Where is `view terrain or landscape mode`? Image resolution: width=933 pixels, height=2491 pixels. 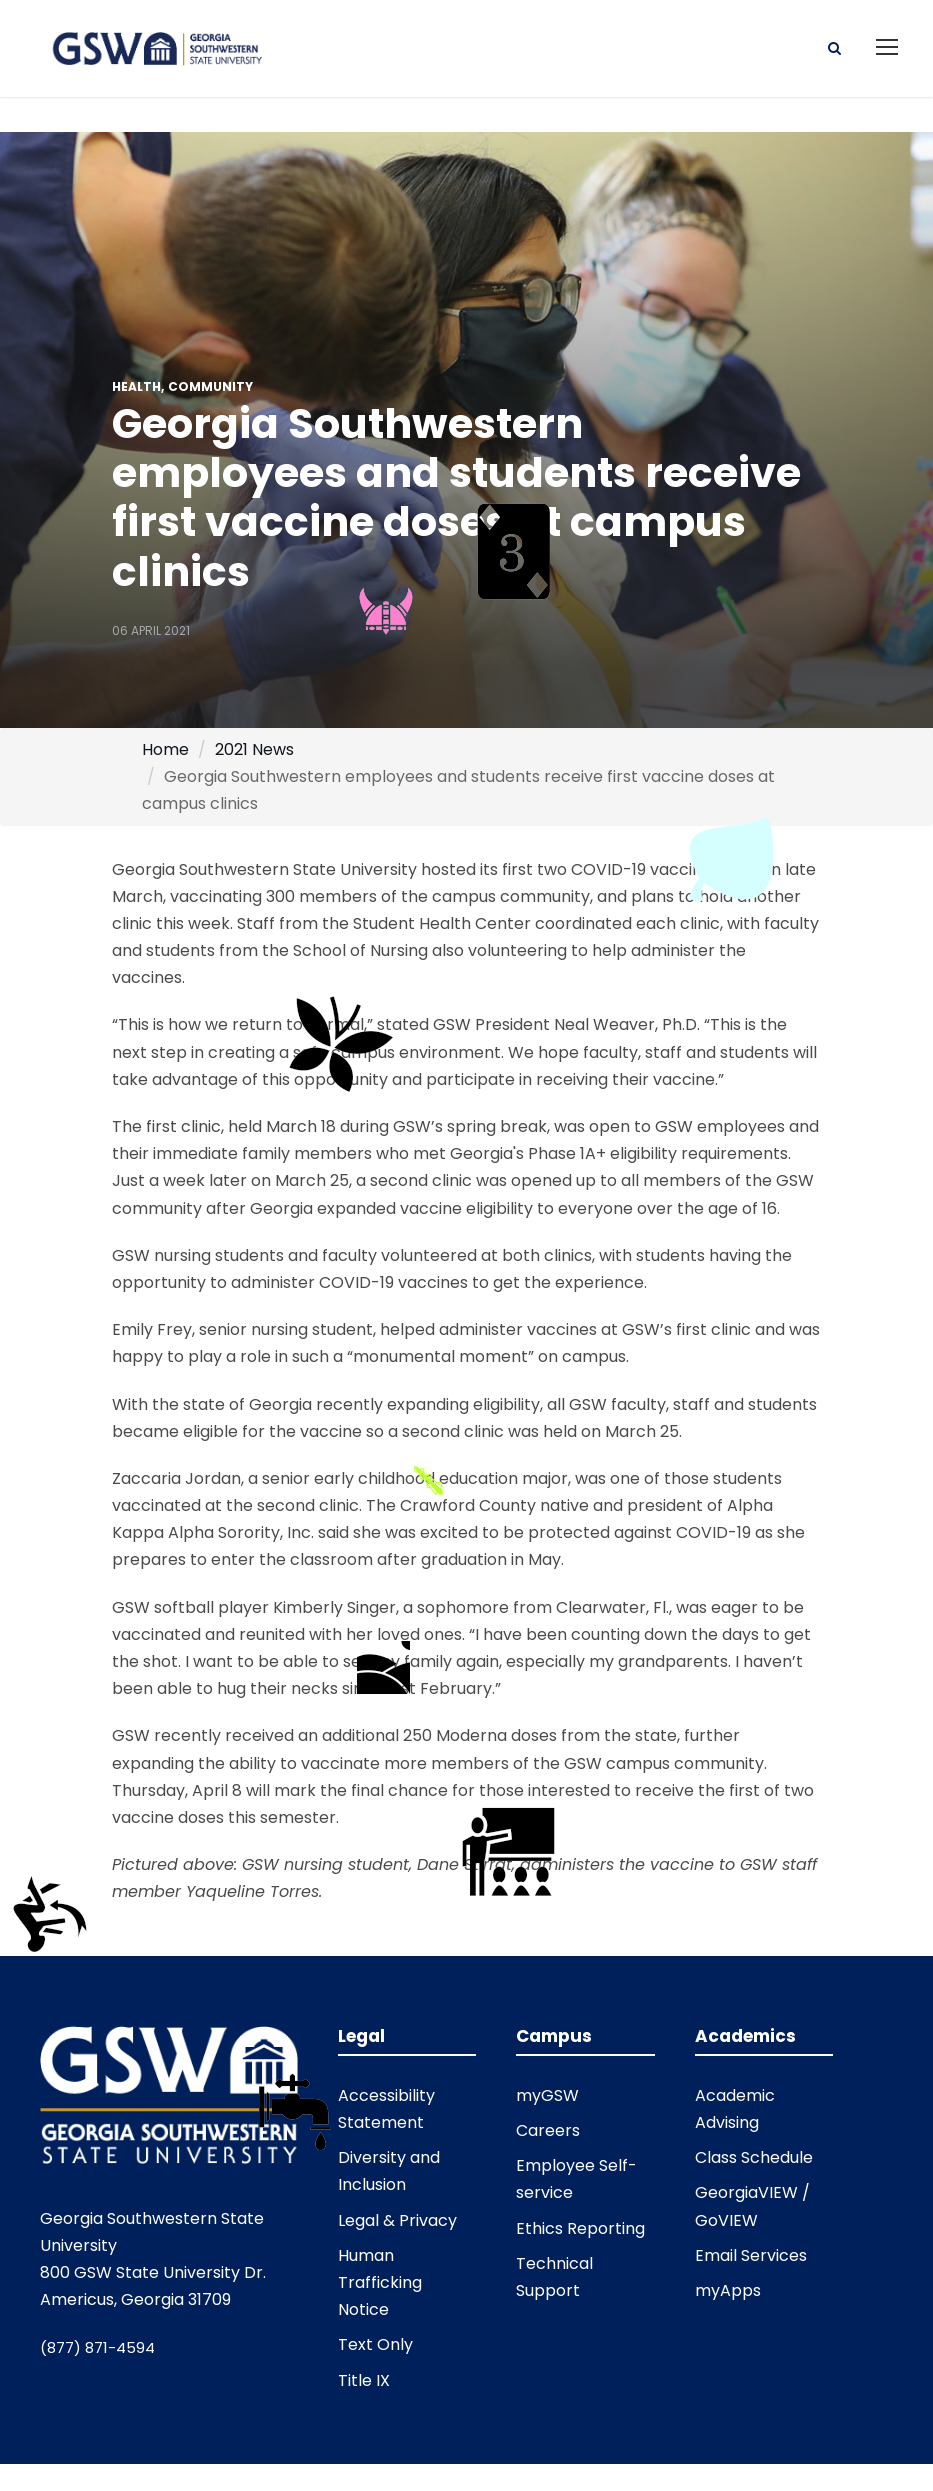
view terrain or landscape mode is located at coordinates (383, 1667).